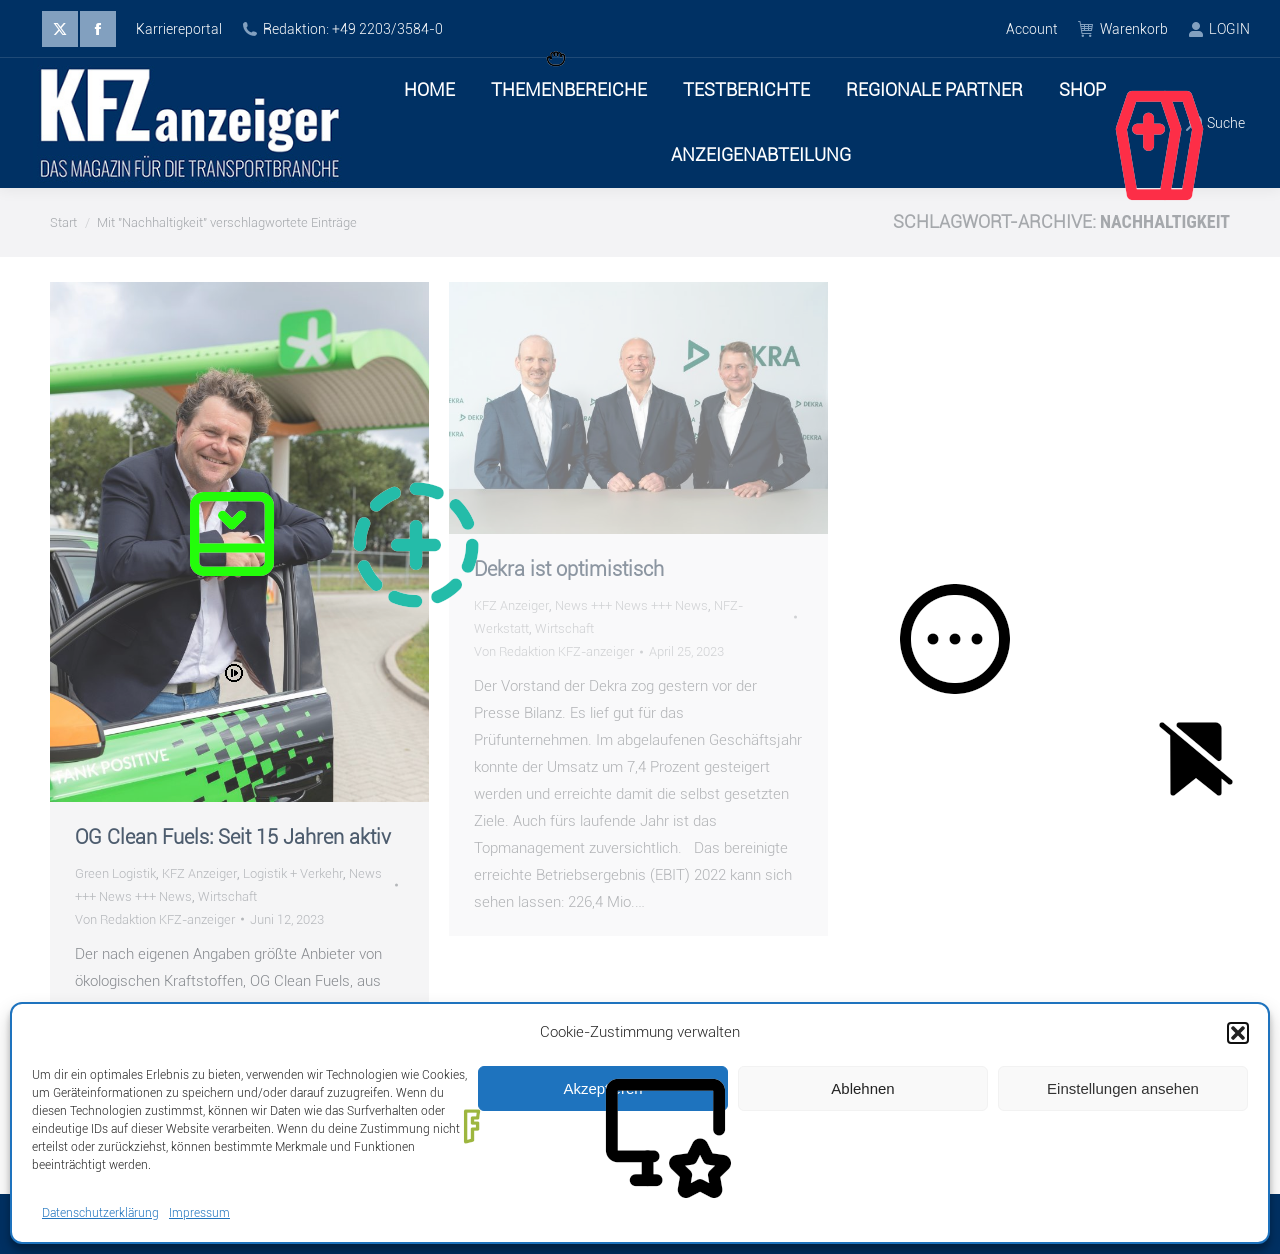 This screenshot has width=1280, height=1254. I want to click on open more options menu, so click(955, 639).